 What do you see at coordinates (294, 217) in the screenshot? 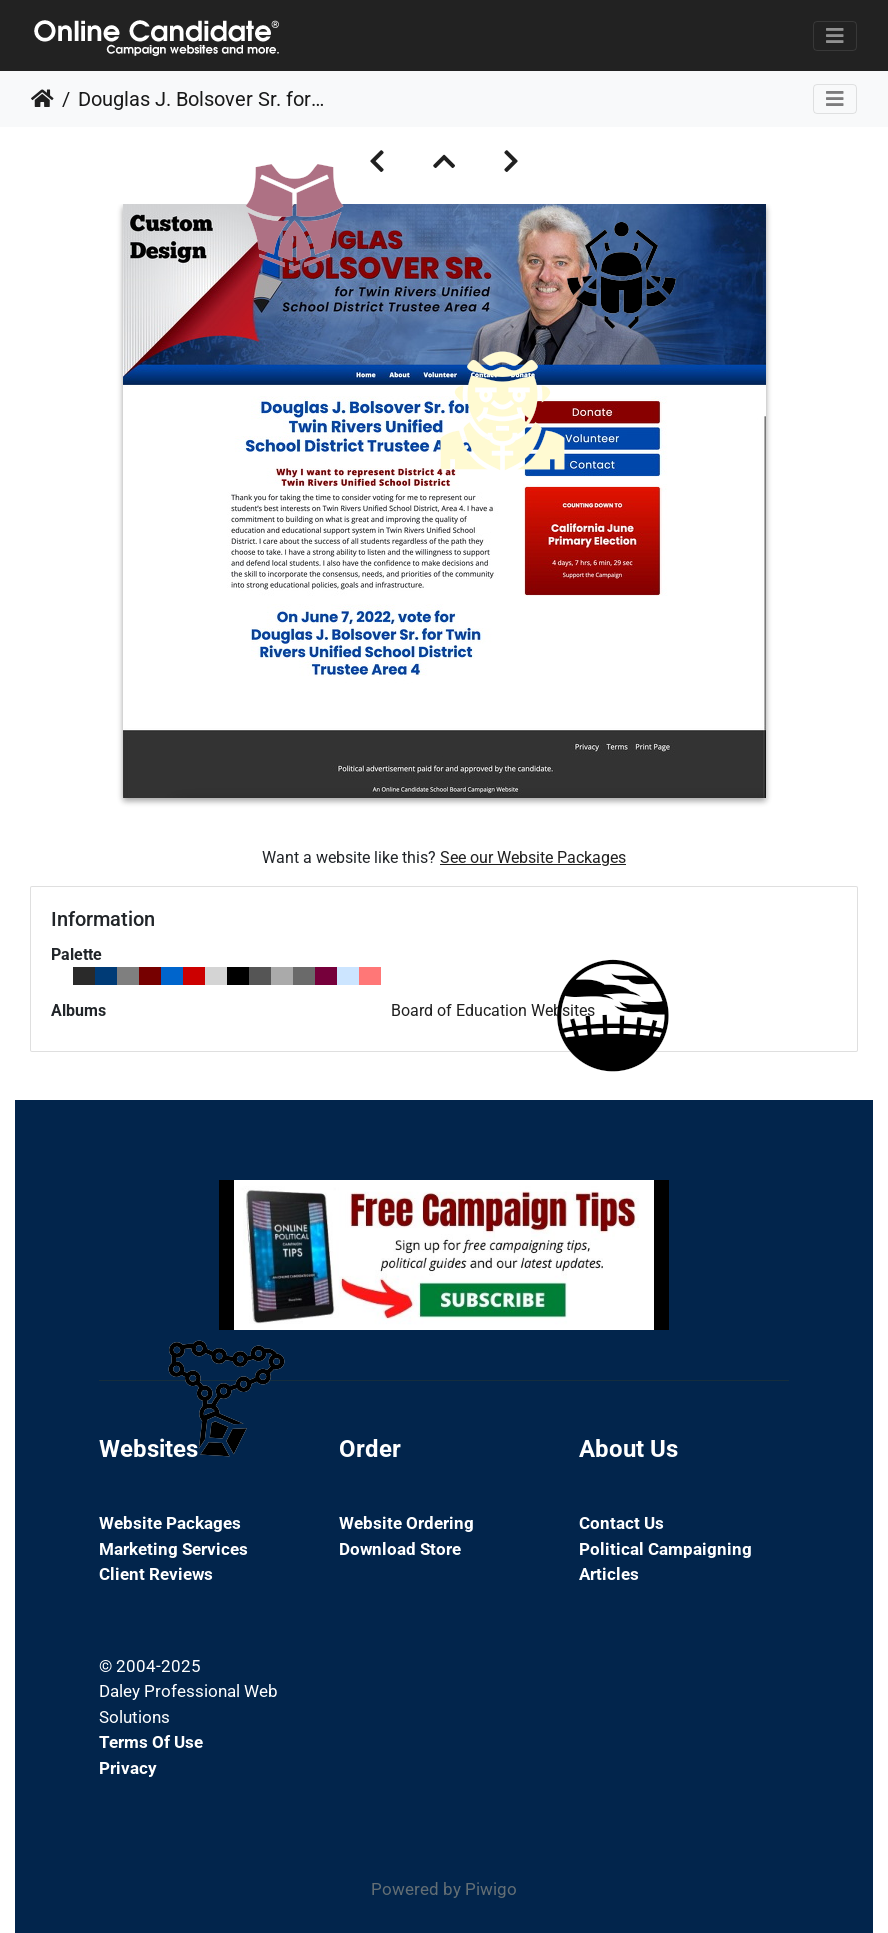
I see `equip chest armor to your character` at bounding box center [294, 217].